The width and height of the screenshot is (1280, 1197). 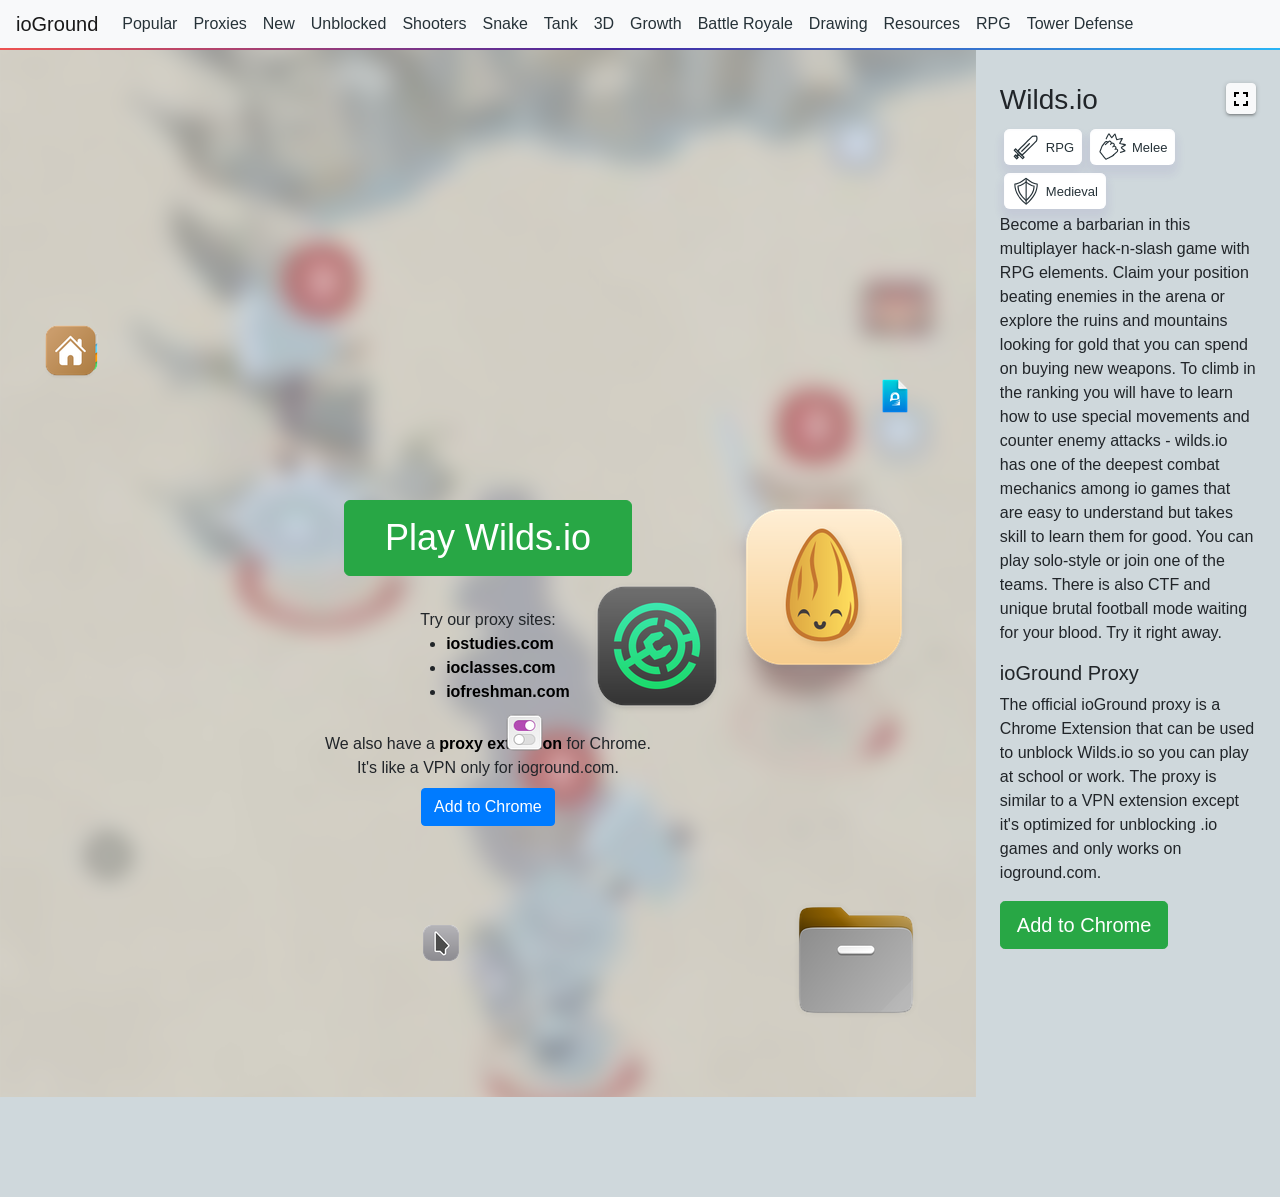 I want to click on open gnome tweaks to customize desktop settings, so click(x=524, y=732).